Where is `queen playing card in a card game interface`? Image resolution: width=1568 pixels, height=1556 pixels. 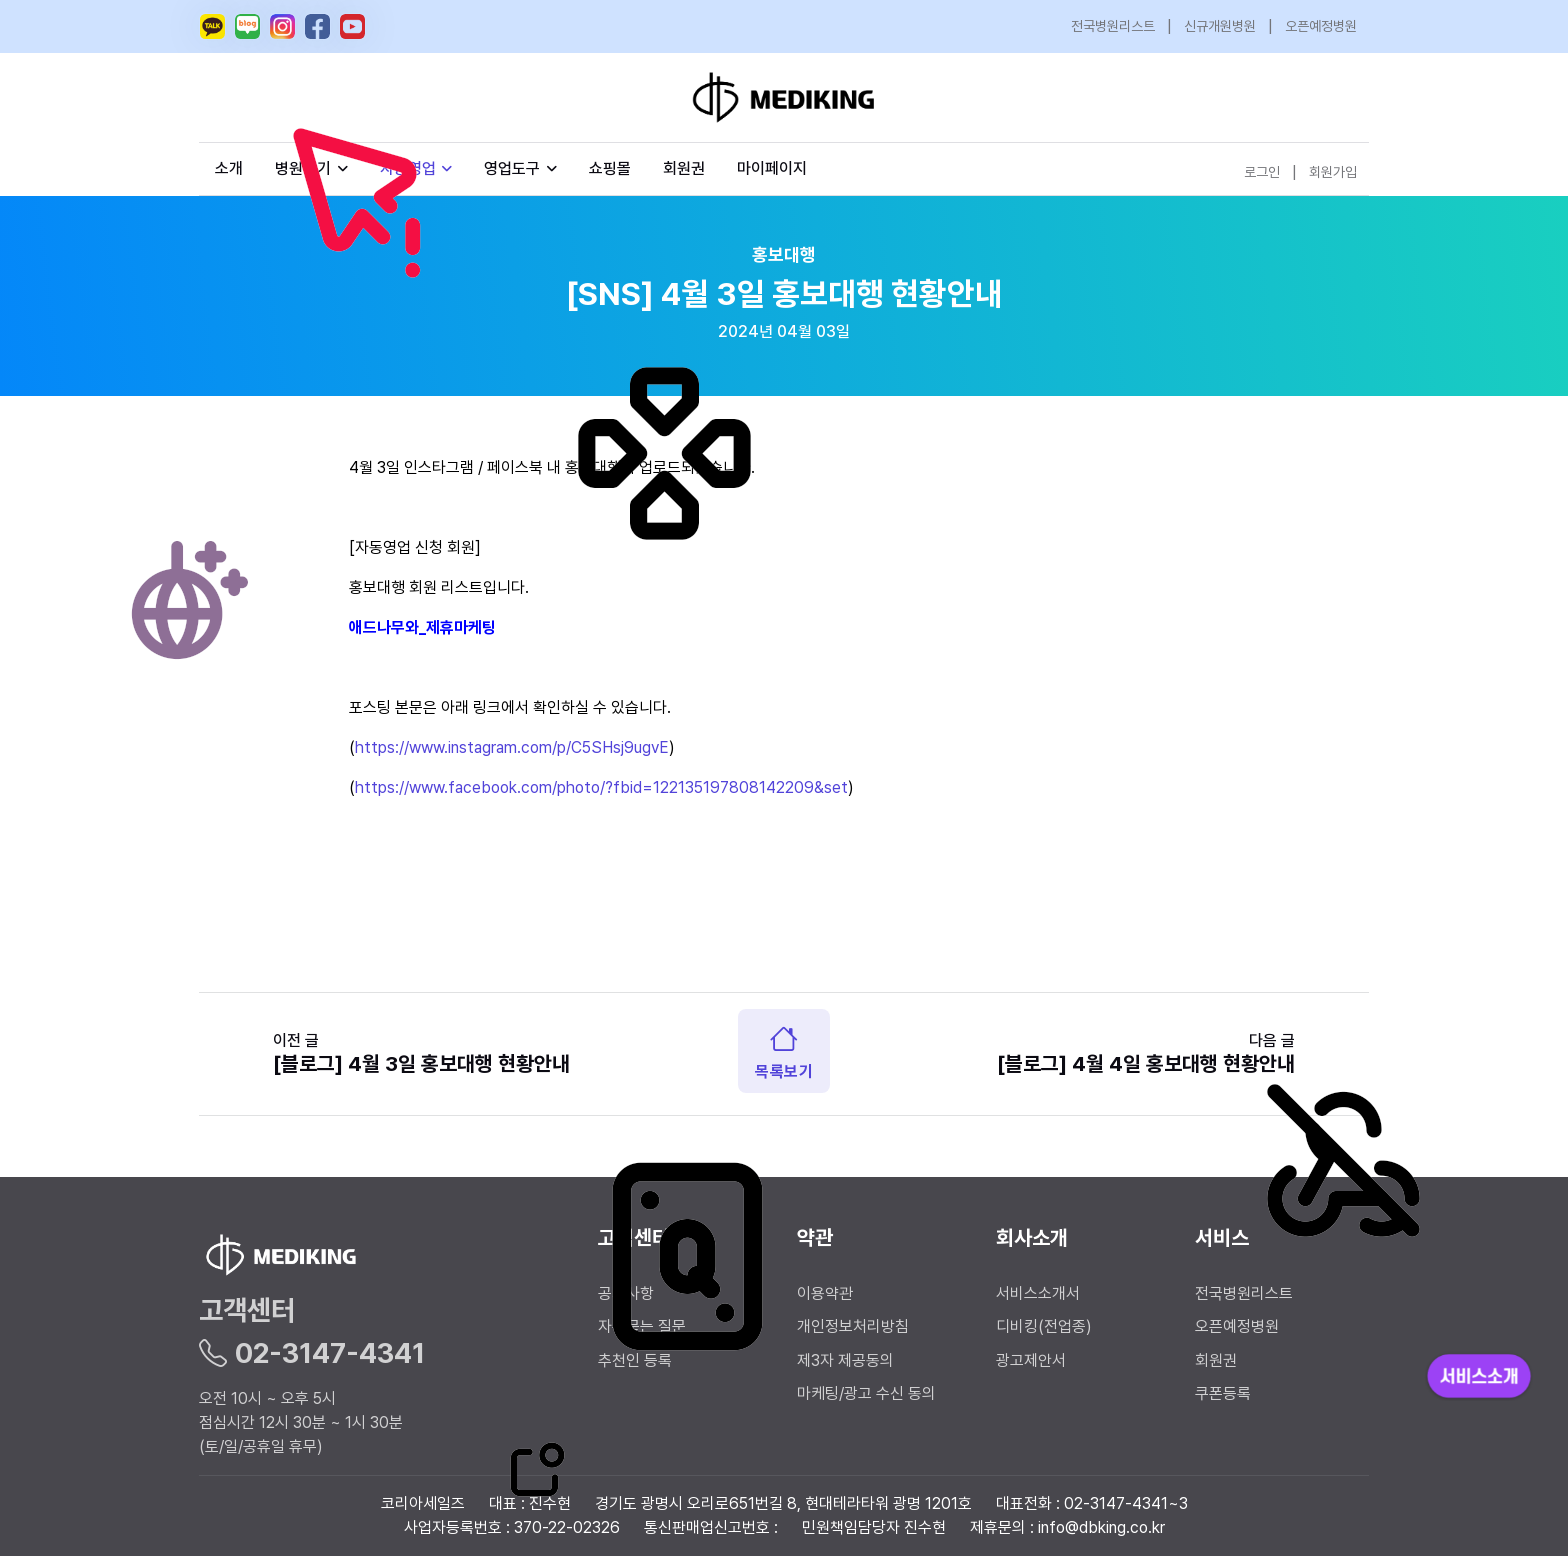
queen playing card in a card game interface is located at coordinates (687, 1256).